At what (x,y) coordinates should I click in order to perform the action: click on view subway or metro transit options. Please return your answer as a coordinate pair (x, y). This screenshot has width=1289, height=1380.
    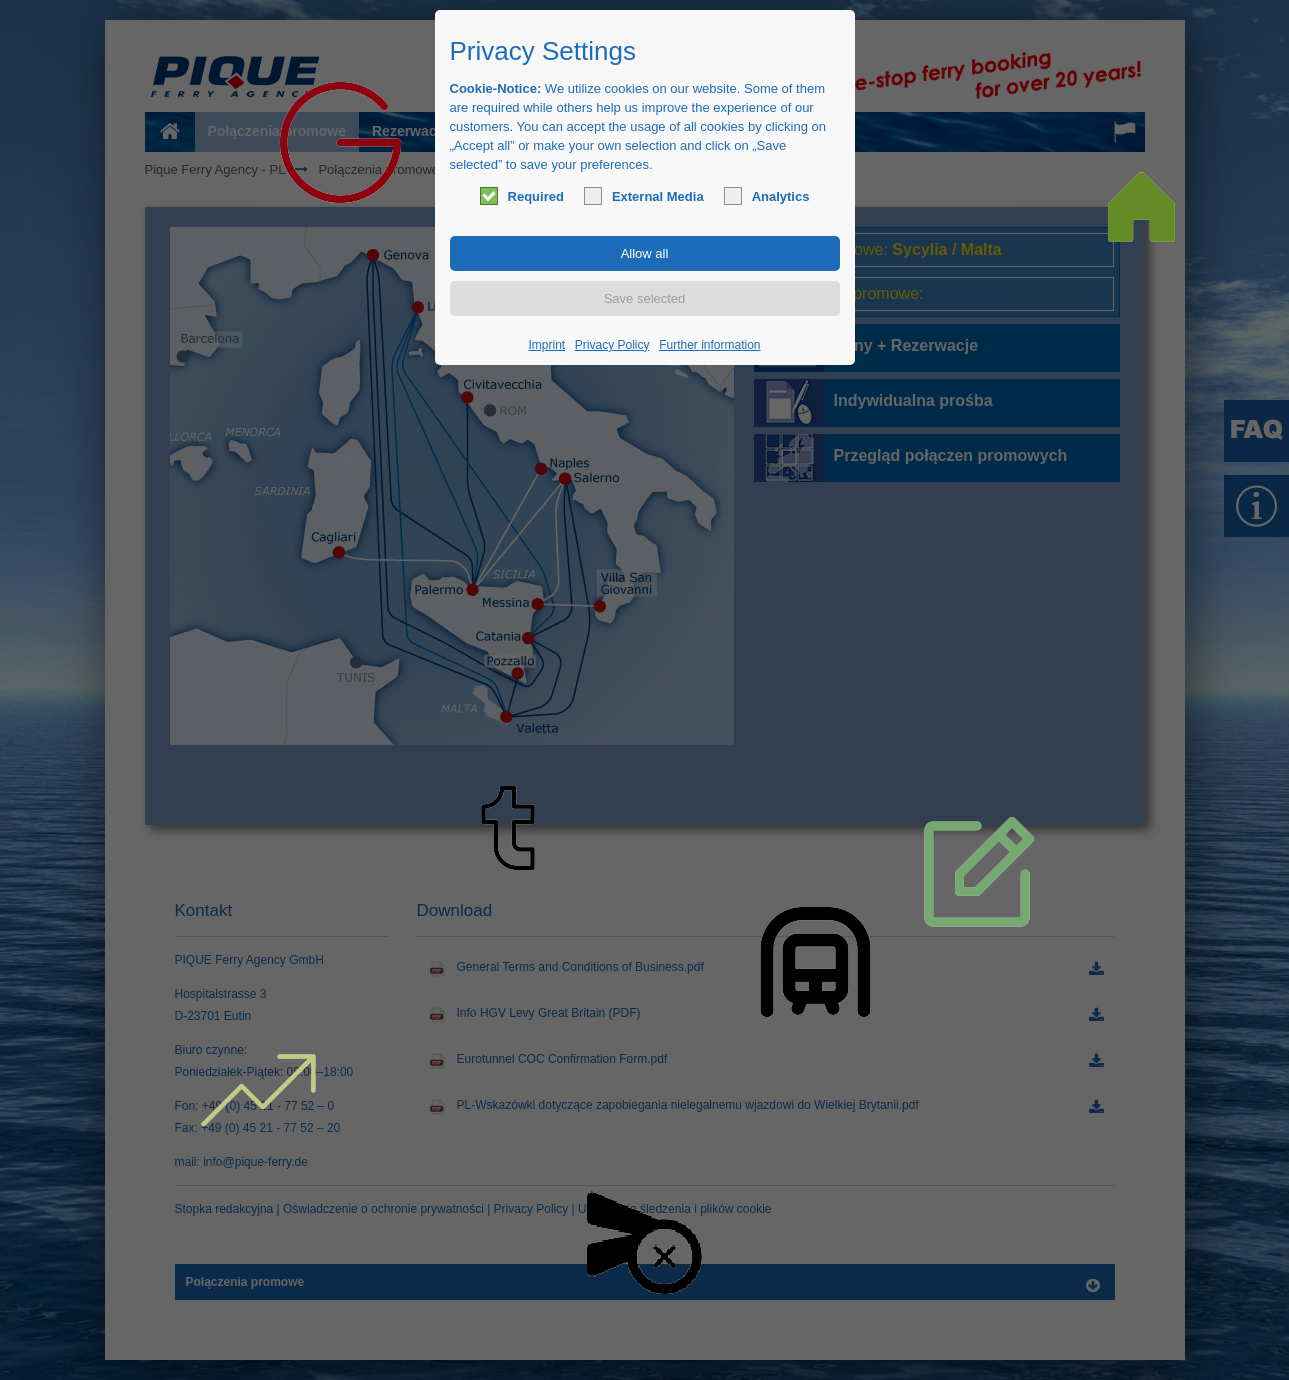
    Looking at the image, I should click on (815, 966).